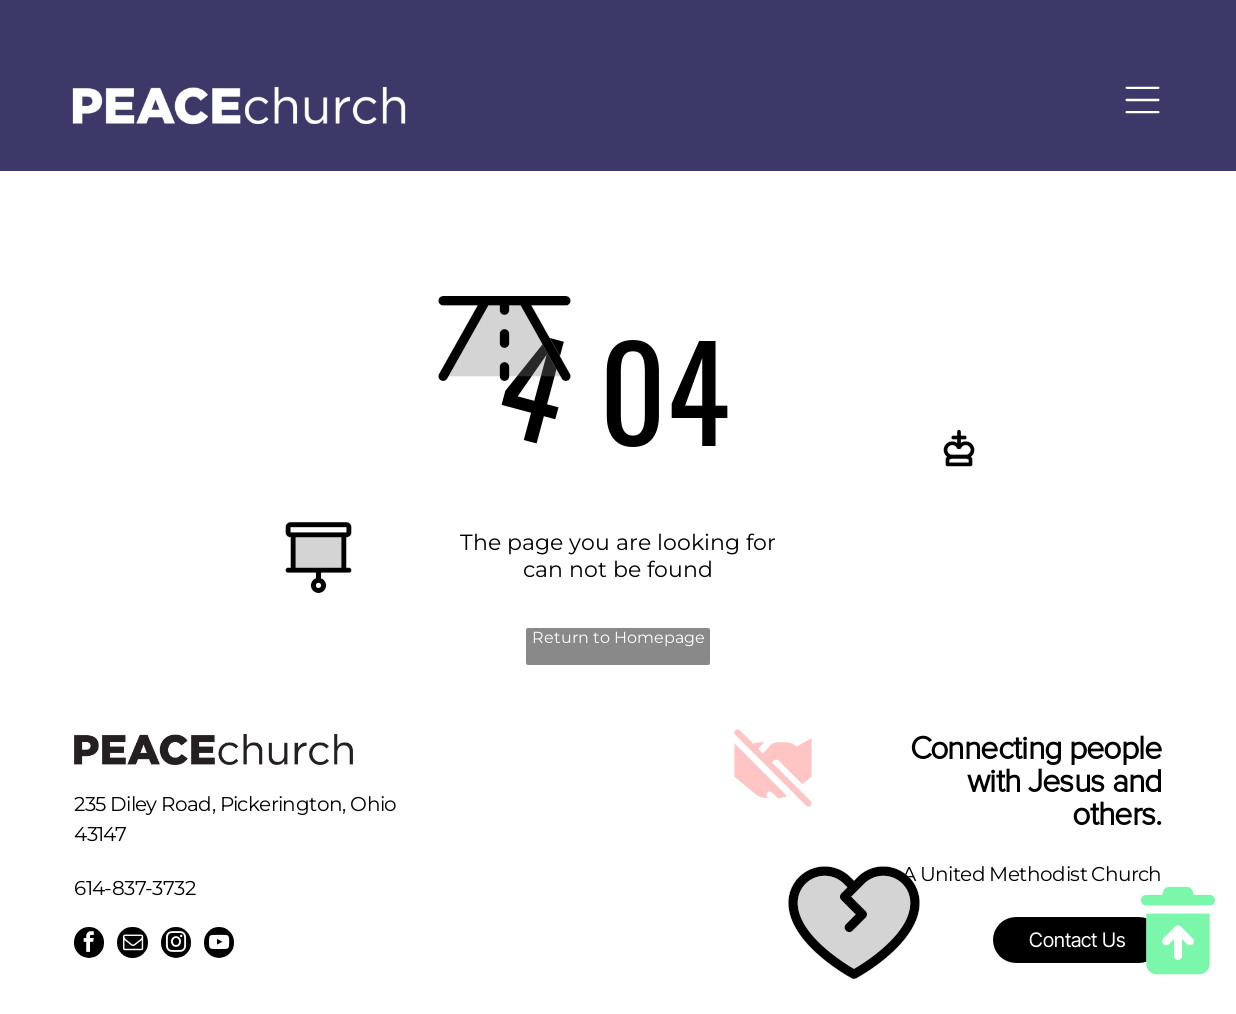 This screenshot has height=1014, width=1236. What do you see at coordinates (318, 552) in the screenshot?
I see `start a presentation` at bounding box center [318, 552].